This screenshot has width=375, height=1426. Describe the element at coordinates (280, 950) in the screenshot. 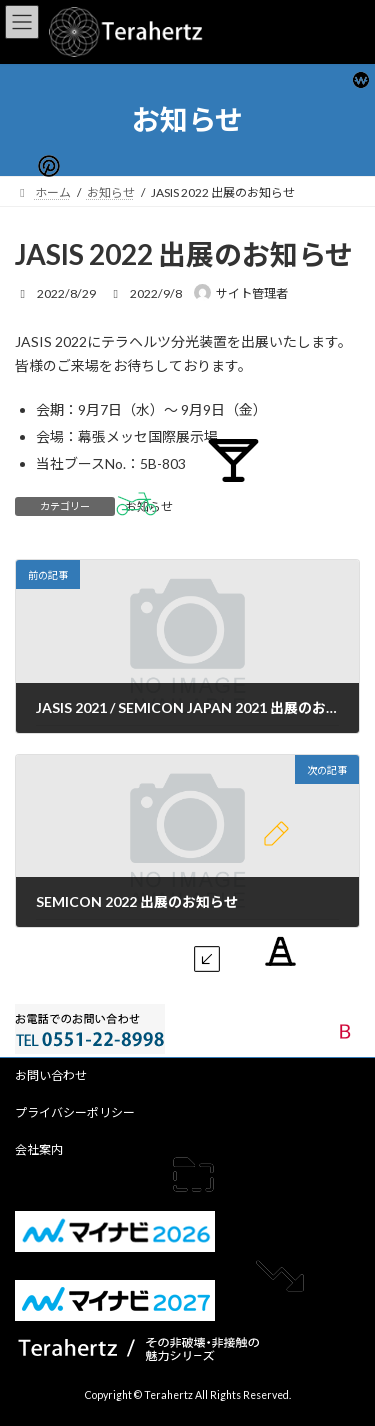

I see `indicates an area under construction or maintenance` at that location.